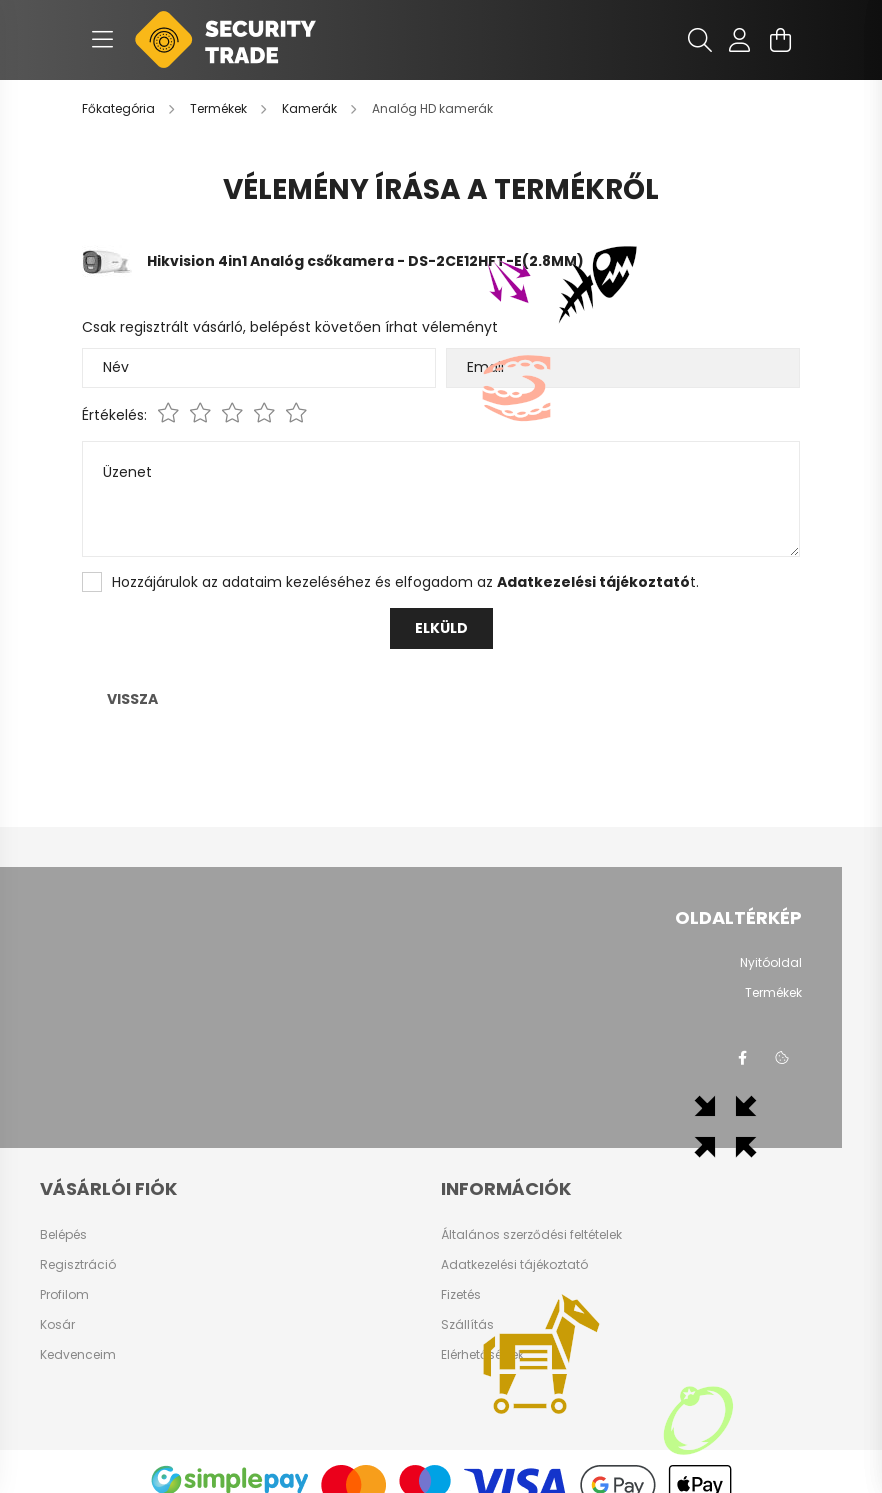  Describe the element at coordinates (698, 1420) in the screenshot. I see `refresh or sync starred items` at that location.